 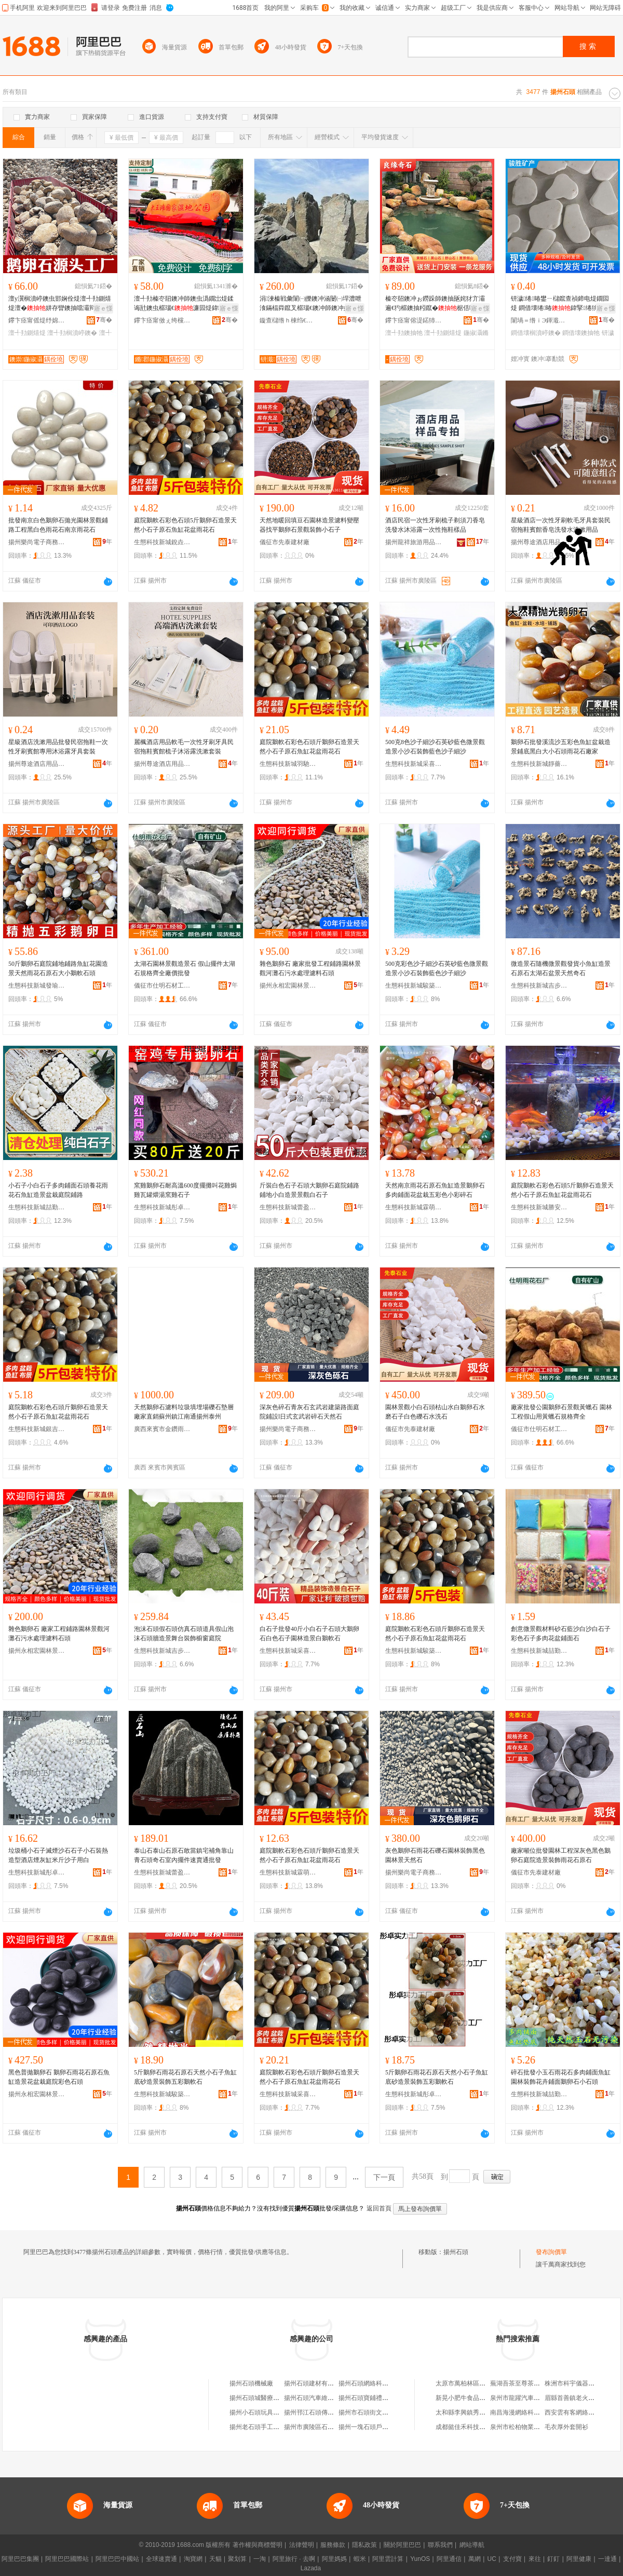 What do you see at coordinates (571, 548) in the screenshot?
I see `access kabaddi sports content or scores` at bounding box center [571, 548].